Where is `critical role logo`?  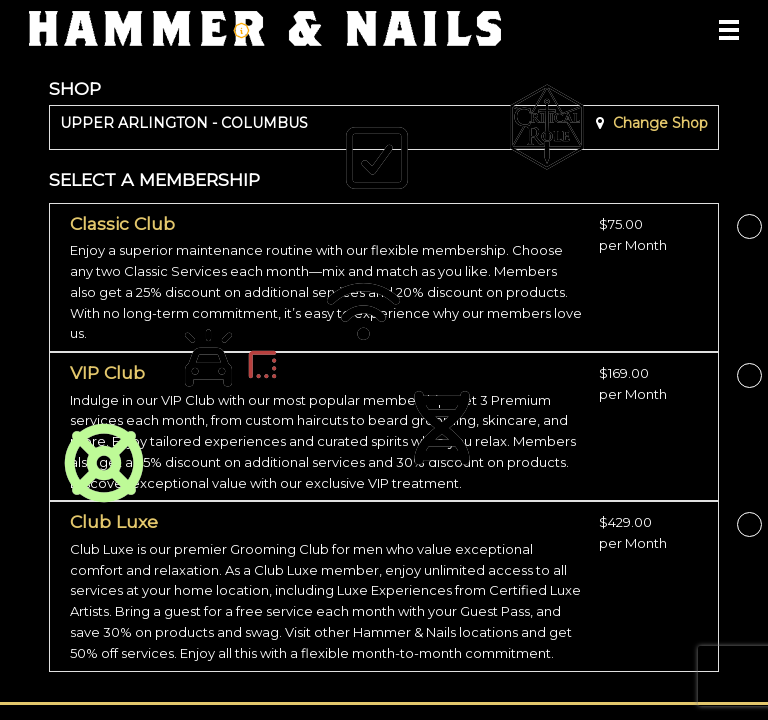 critical role logo is located at coordinates (547, 127).